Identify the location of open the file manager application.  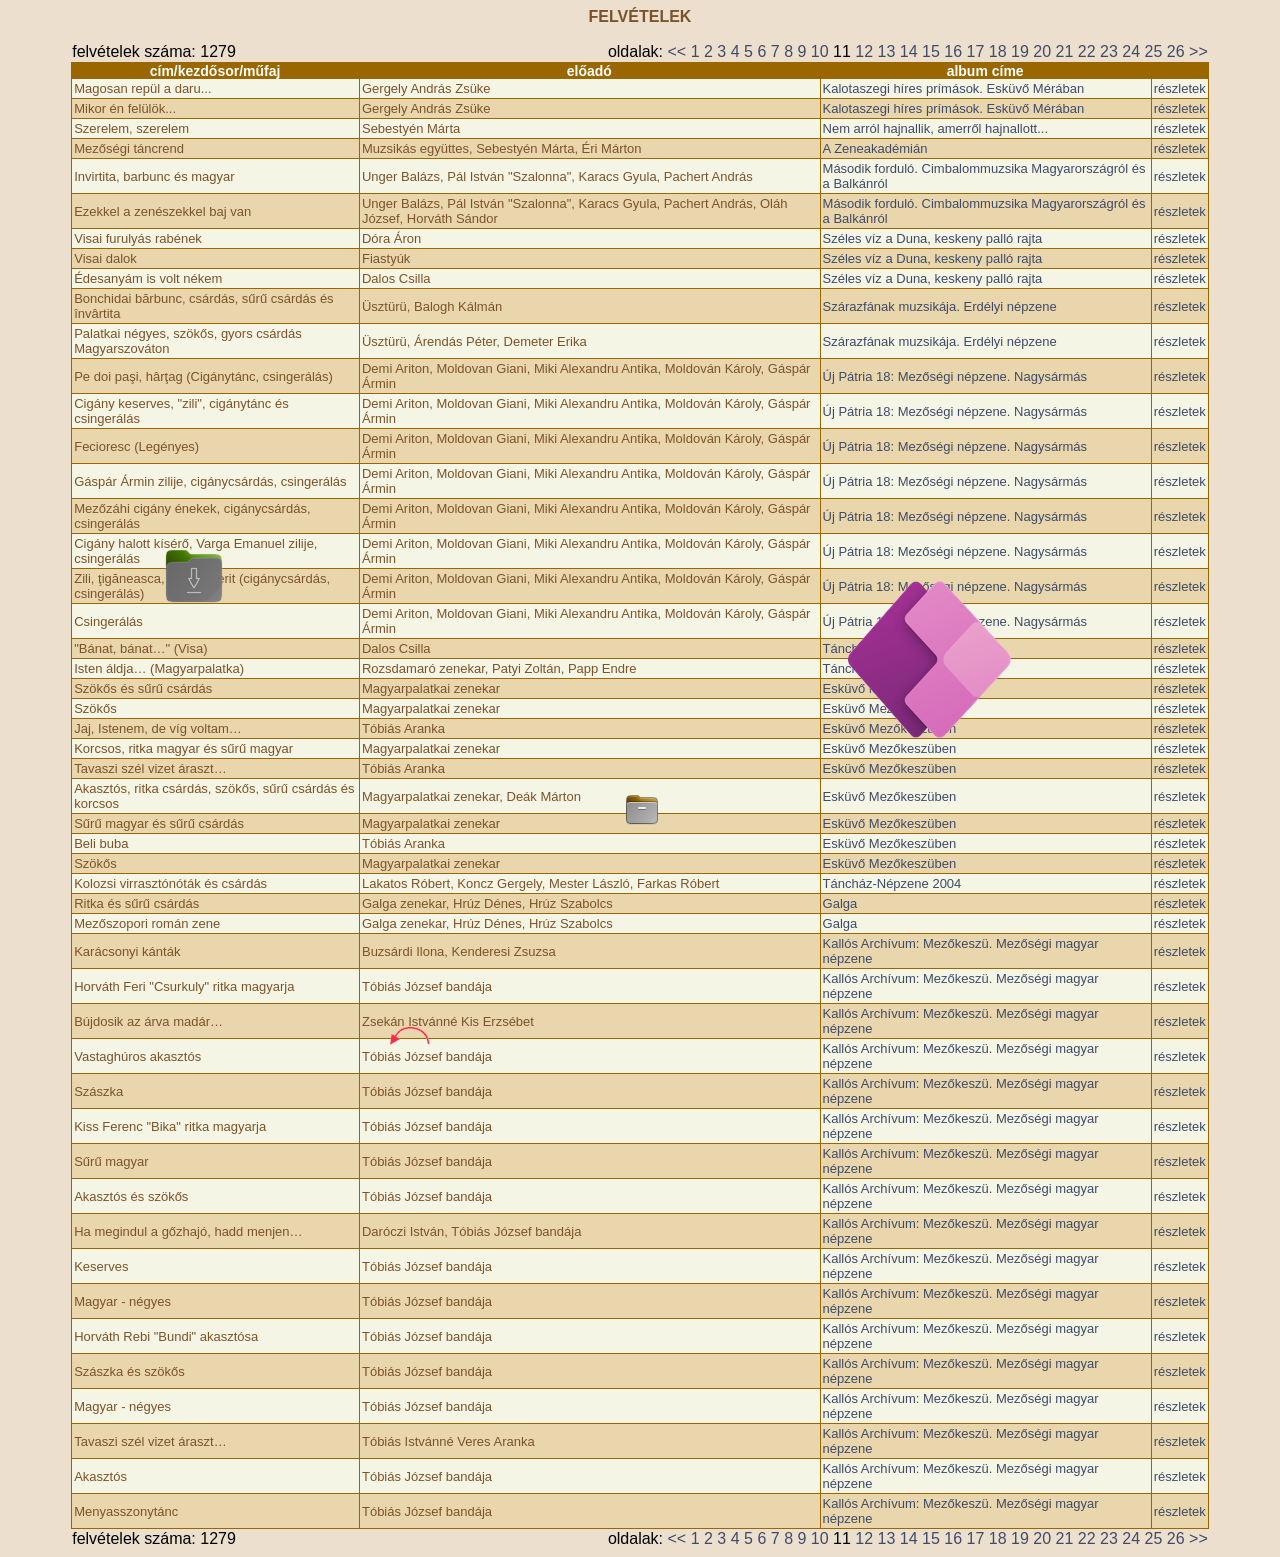
(642, 809).